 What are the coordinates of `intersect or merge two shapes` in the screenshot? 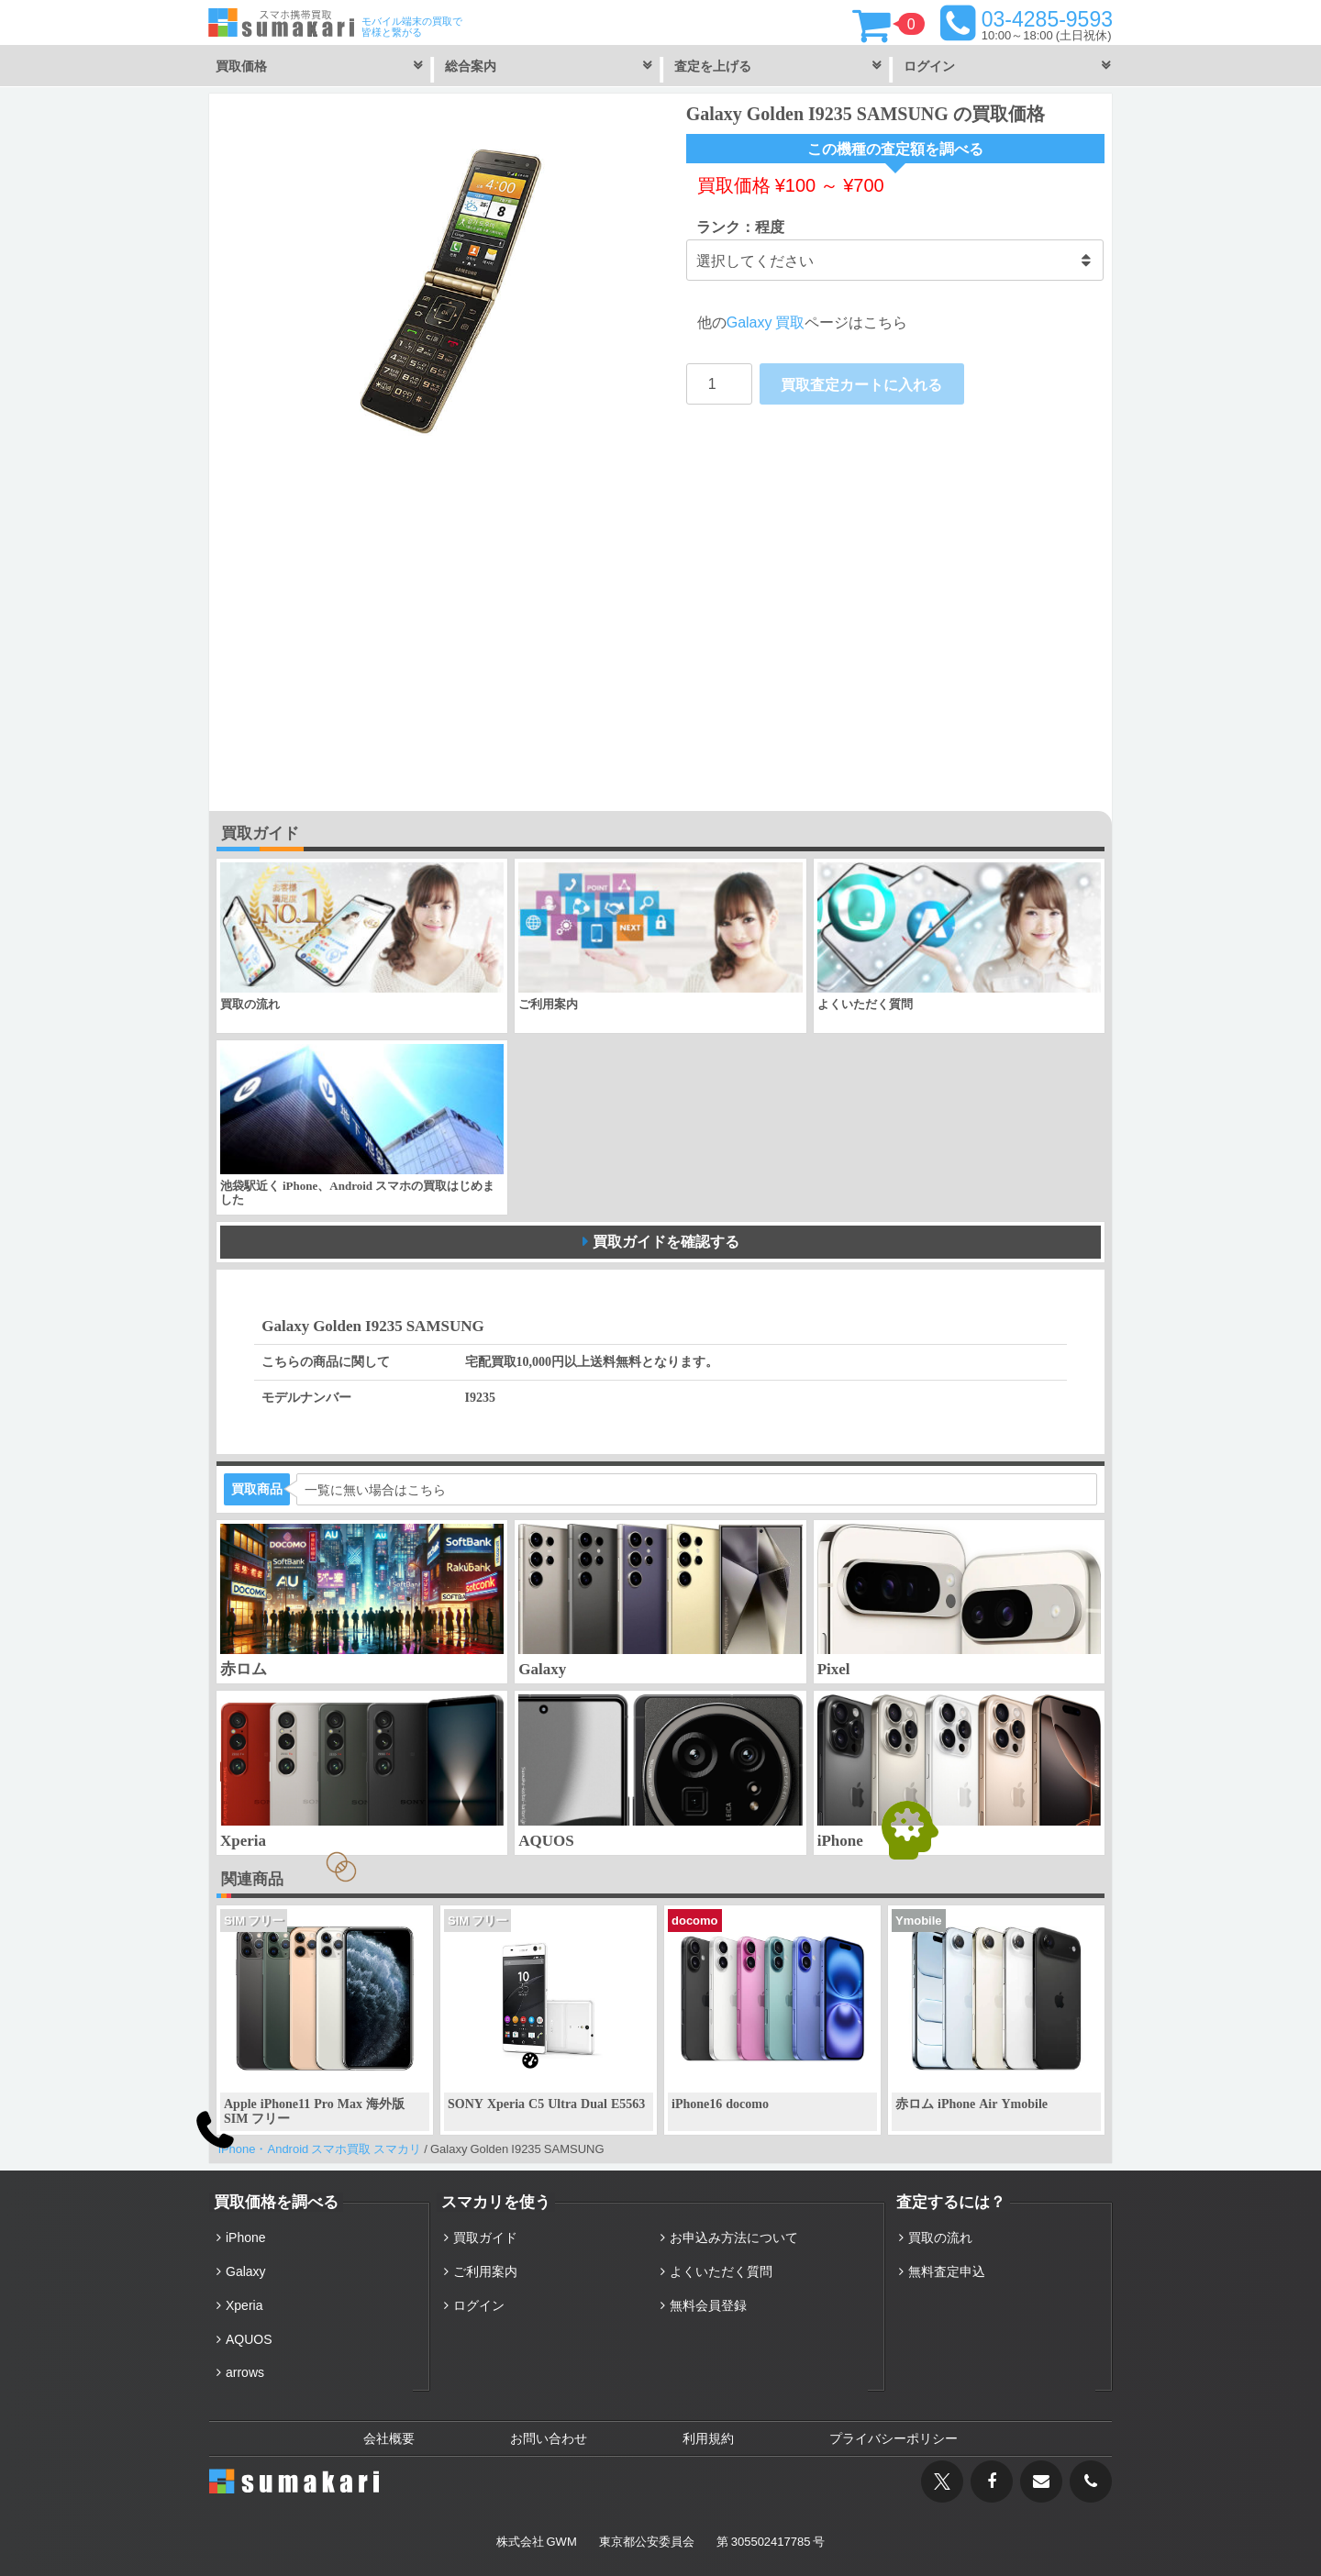 It's located at (341, 1867).